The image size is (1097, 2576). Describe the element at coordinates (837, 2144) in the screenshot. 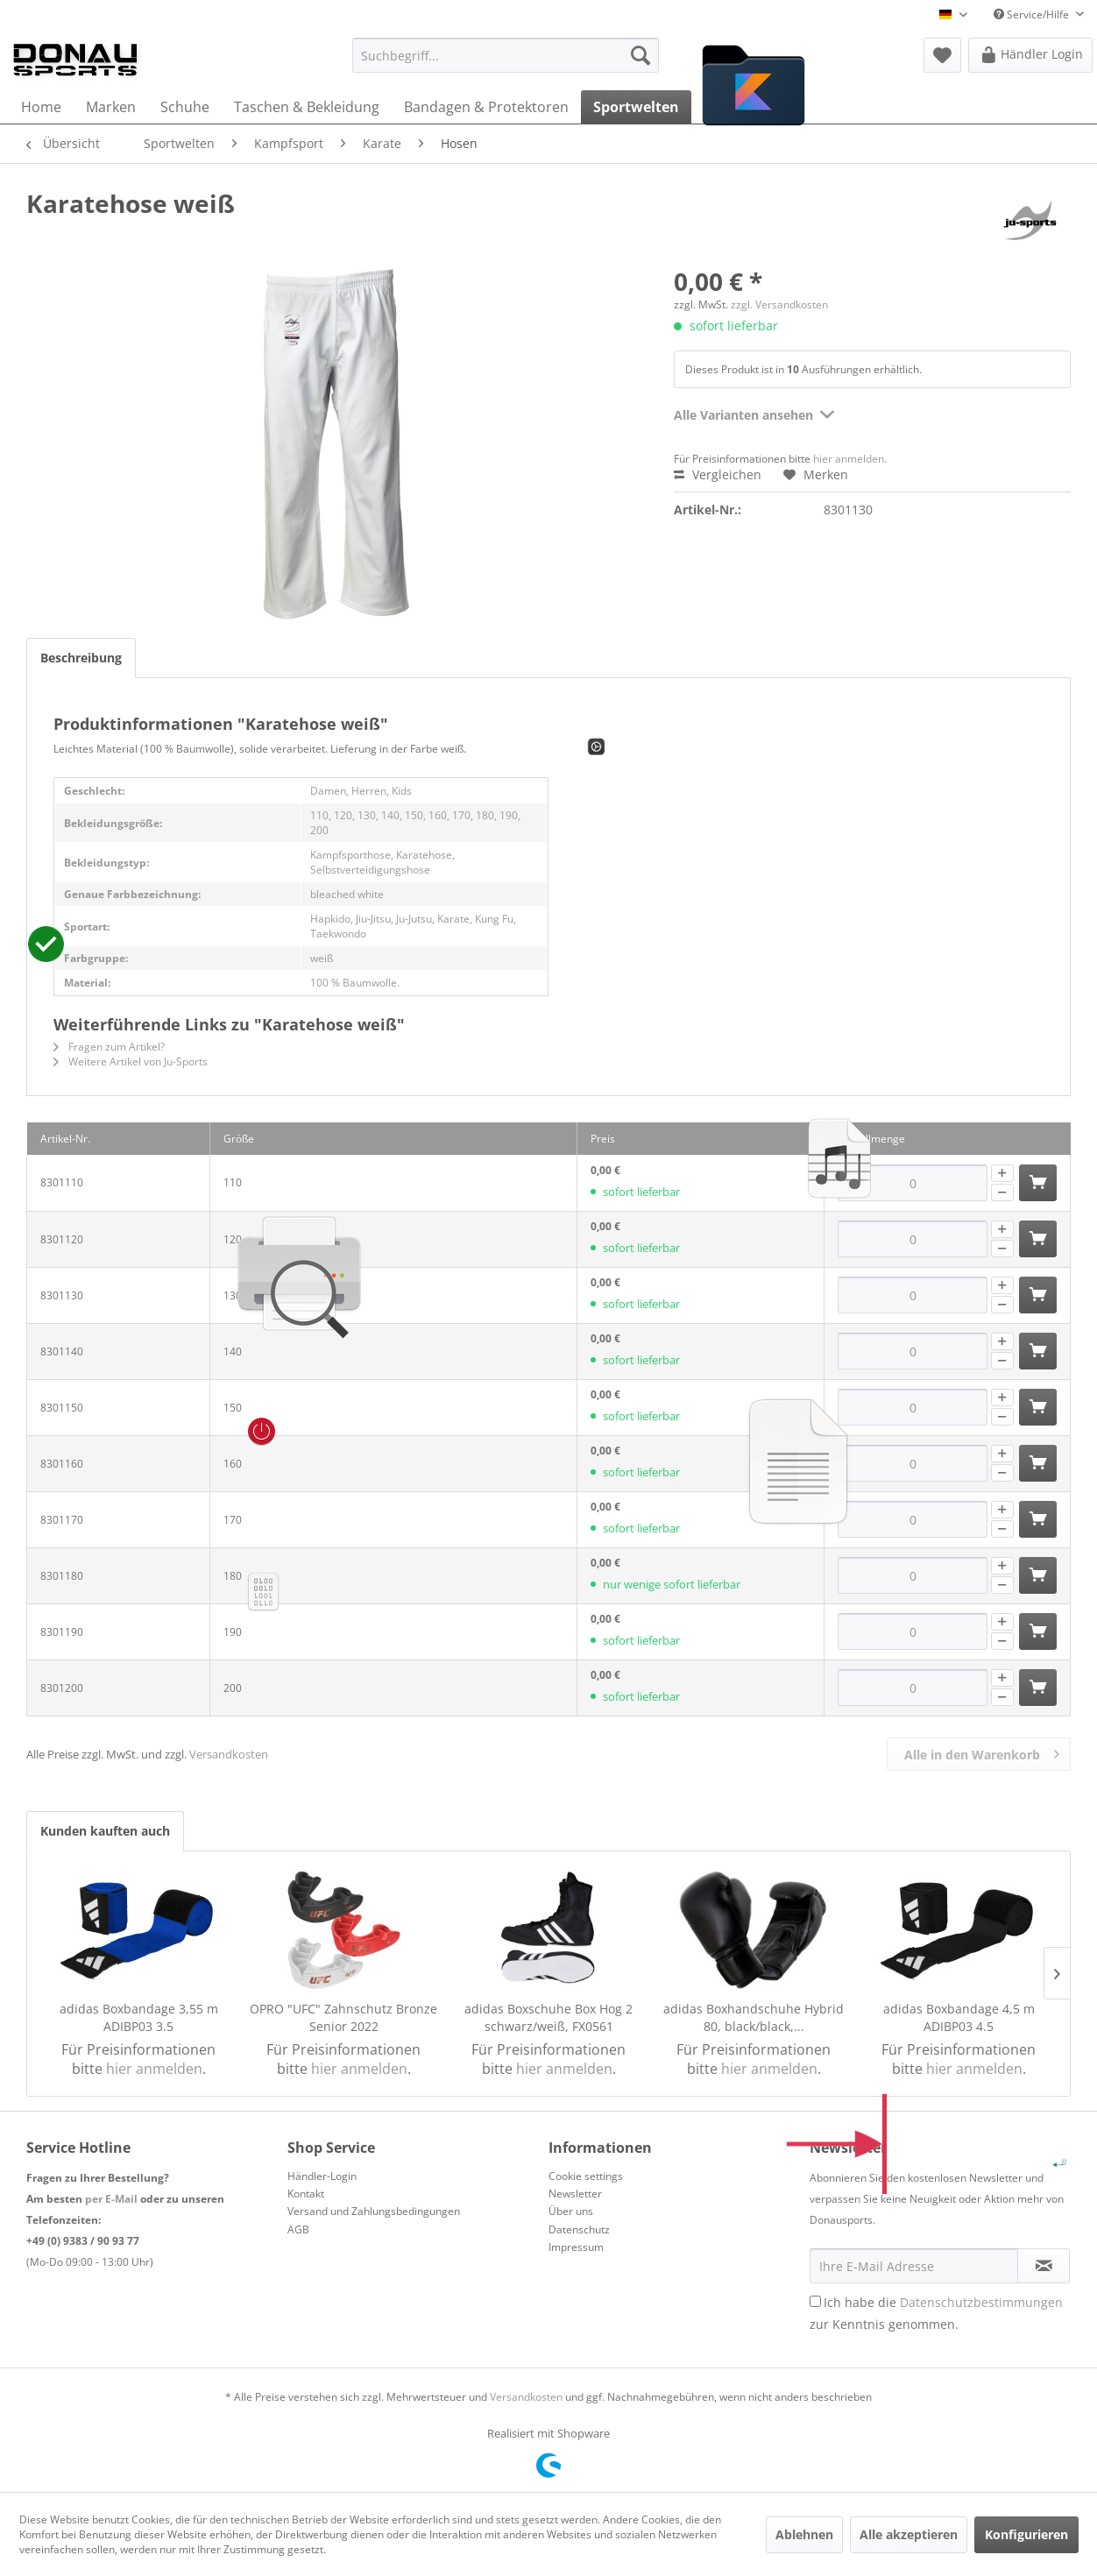

I see `go to the last item or page` at that location.